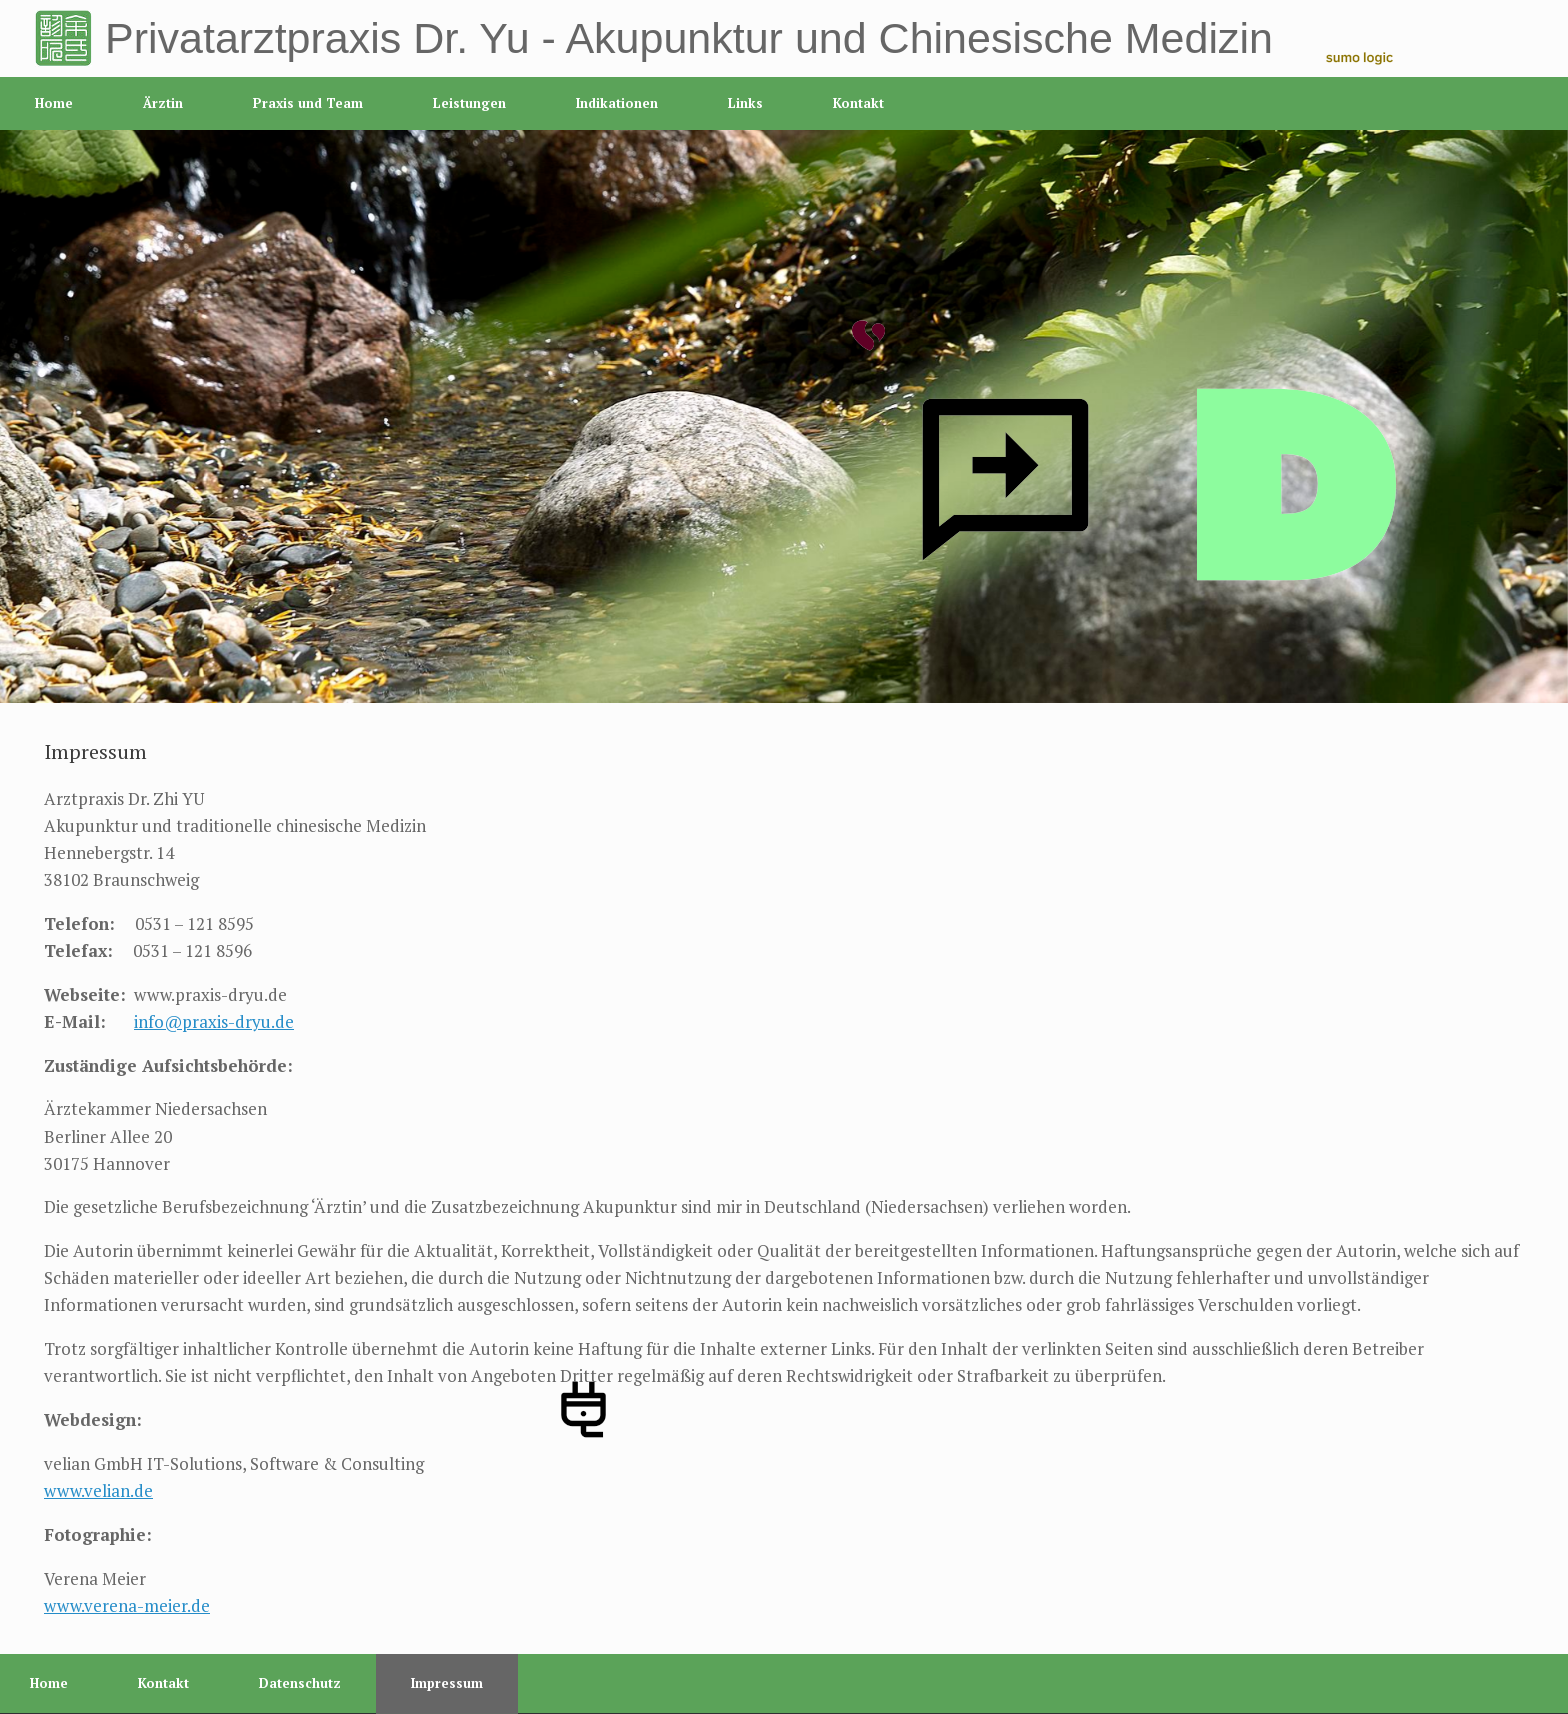 The width and height of the screenshot is (1568, 1714). Describe the element at coordinates (1296, 484) in the screenshot. I see `DMM.com logo` at that location.